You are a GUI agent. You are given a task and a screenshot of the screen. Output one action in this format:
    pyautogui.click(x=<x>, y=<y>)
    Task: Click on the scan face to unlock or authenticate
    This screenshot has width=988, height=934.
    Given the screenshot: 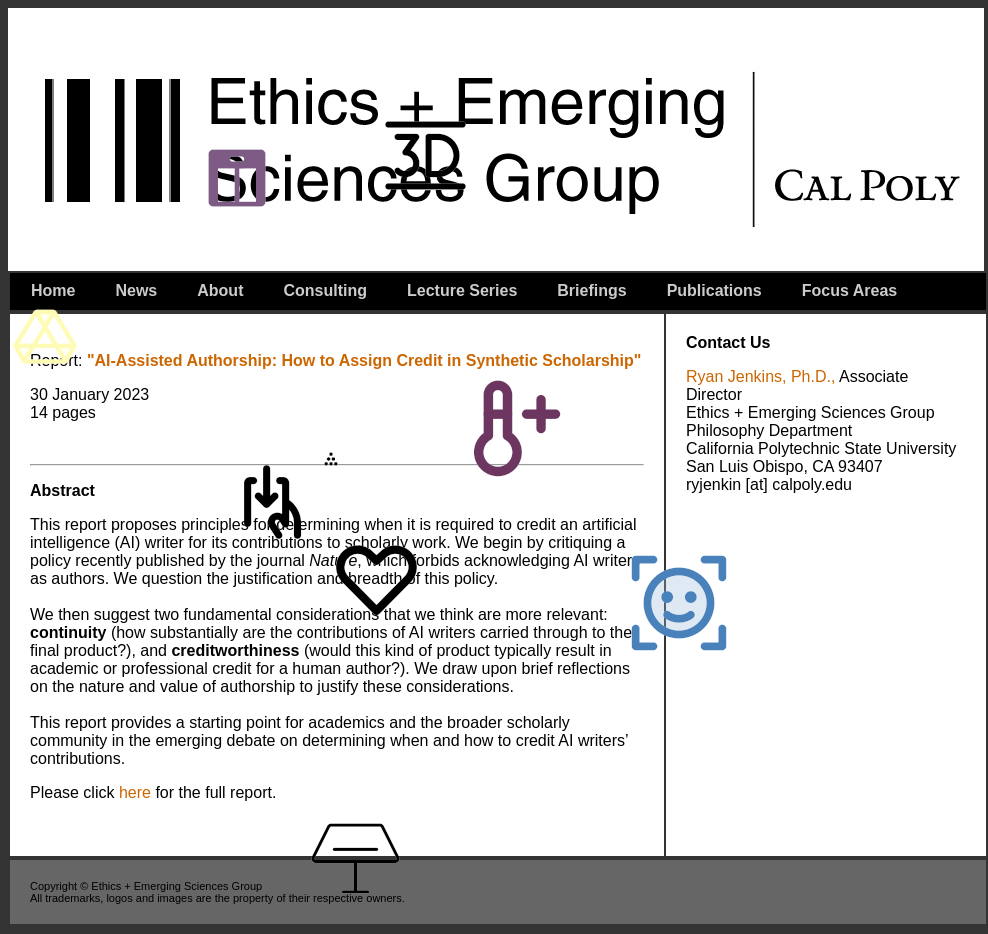 What is the action you would take?
    pyautogui.click(x=679, y=603)
    